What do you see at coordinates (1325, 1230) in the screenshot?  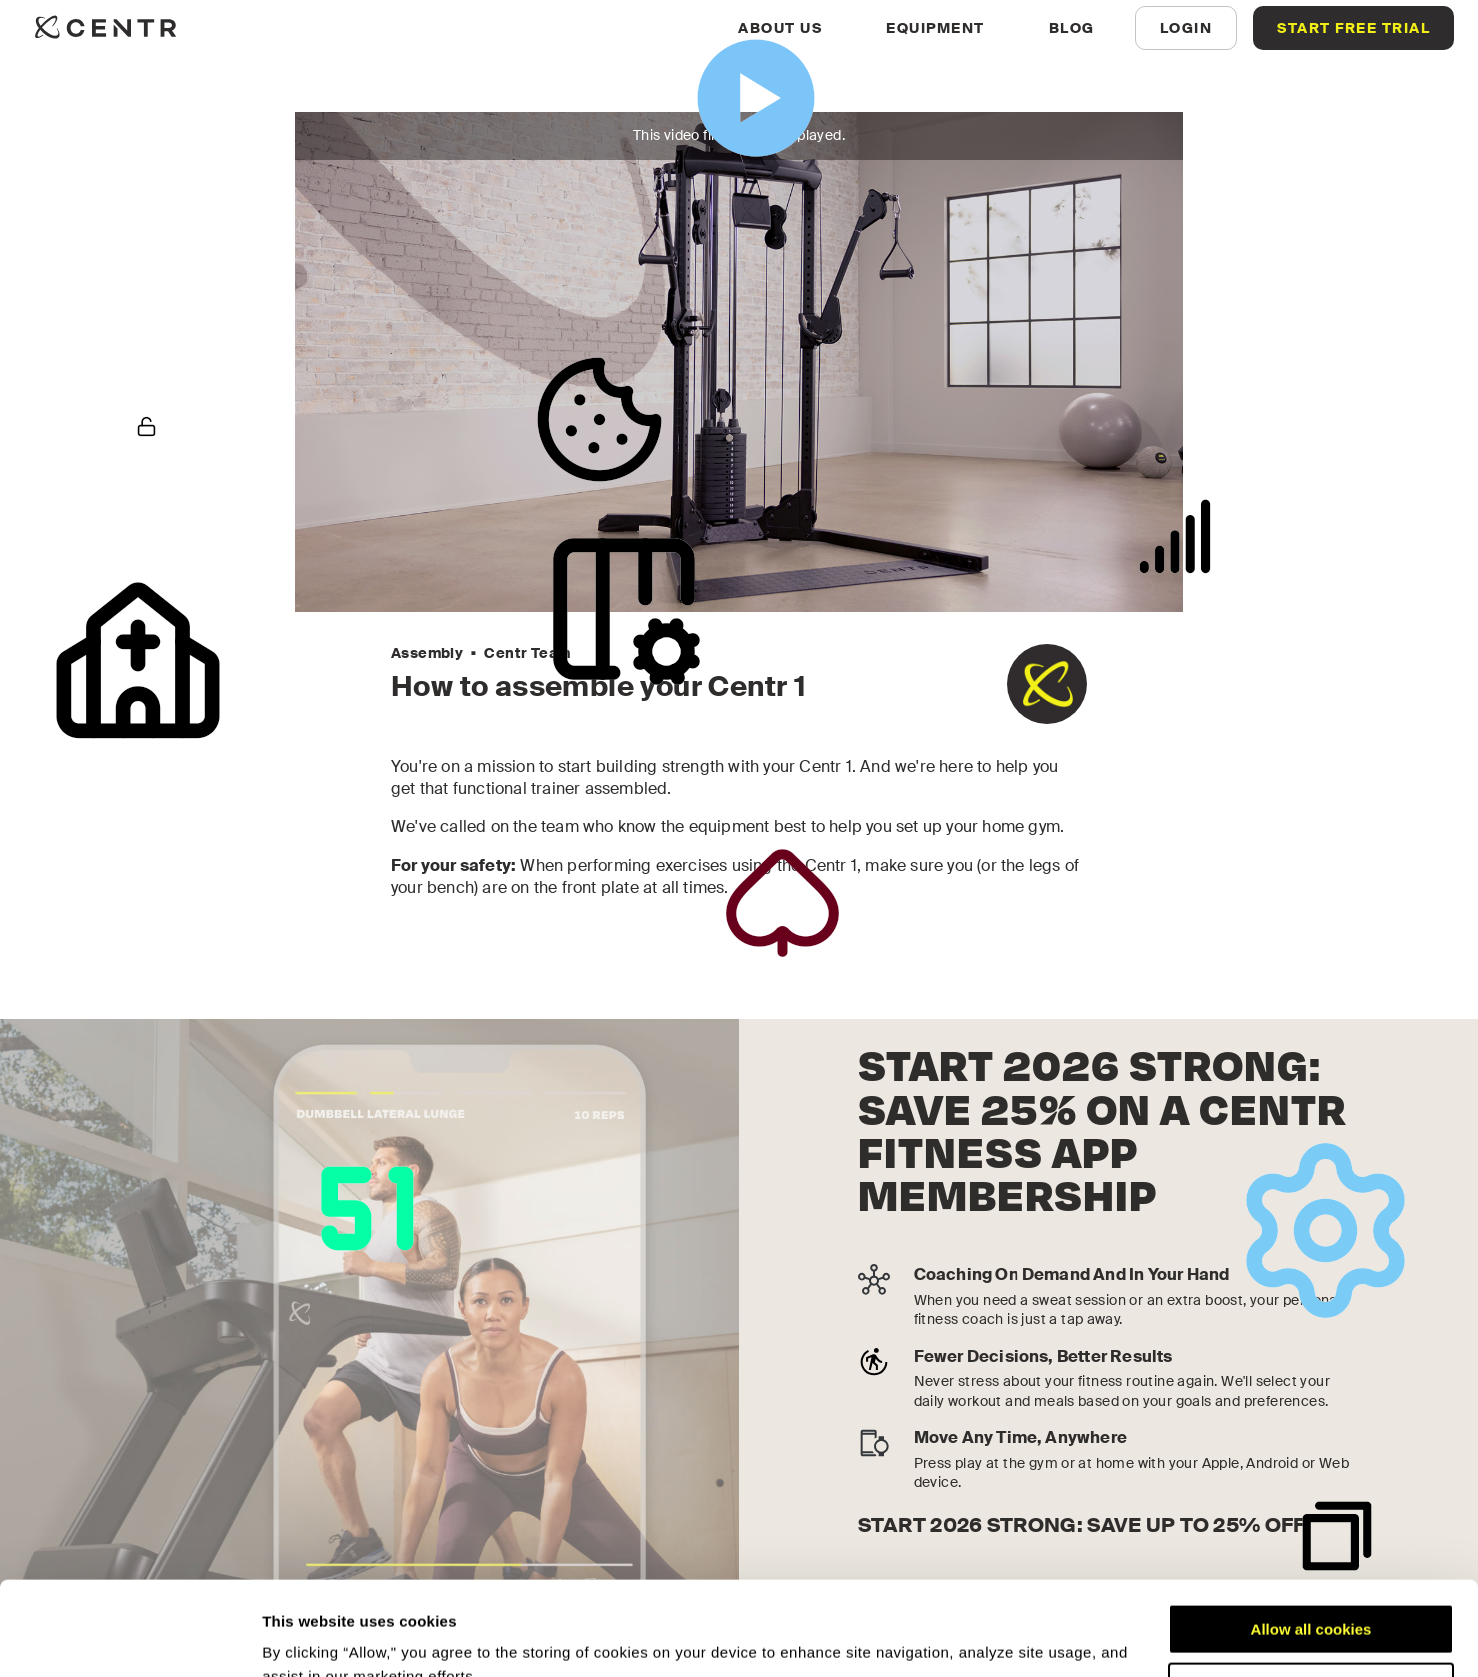 I see `open settings menu` at bounding box center [1325, 1230].